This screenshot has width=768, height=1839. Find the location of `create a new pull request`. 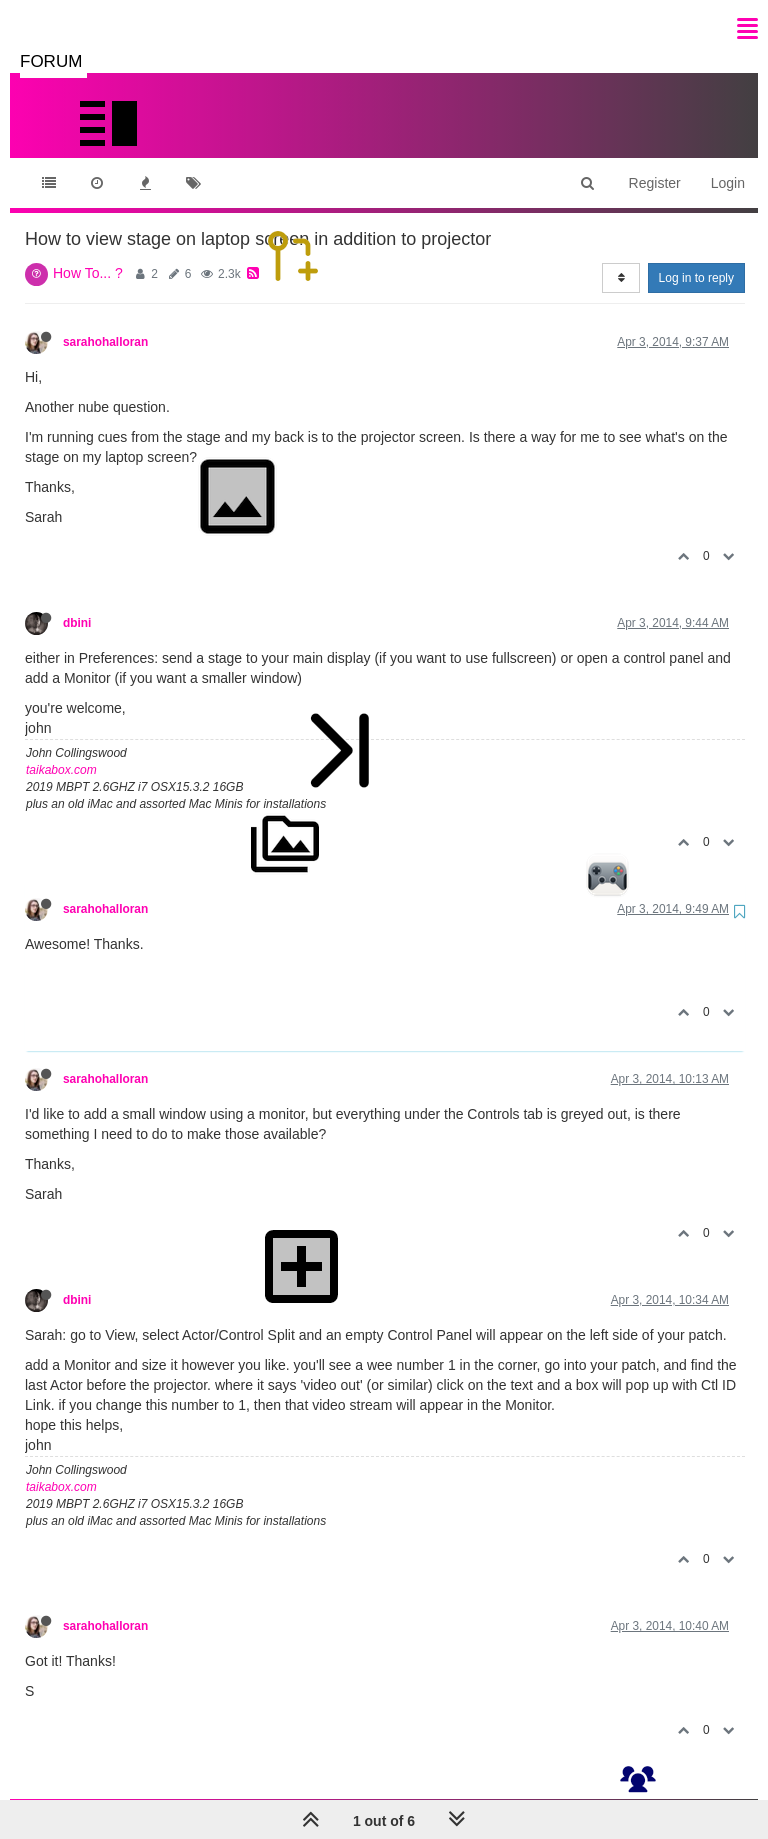

create a new pull request is located at coordinates (293, 256).